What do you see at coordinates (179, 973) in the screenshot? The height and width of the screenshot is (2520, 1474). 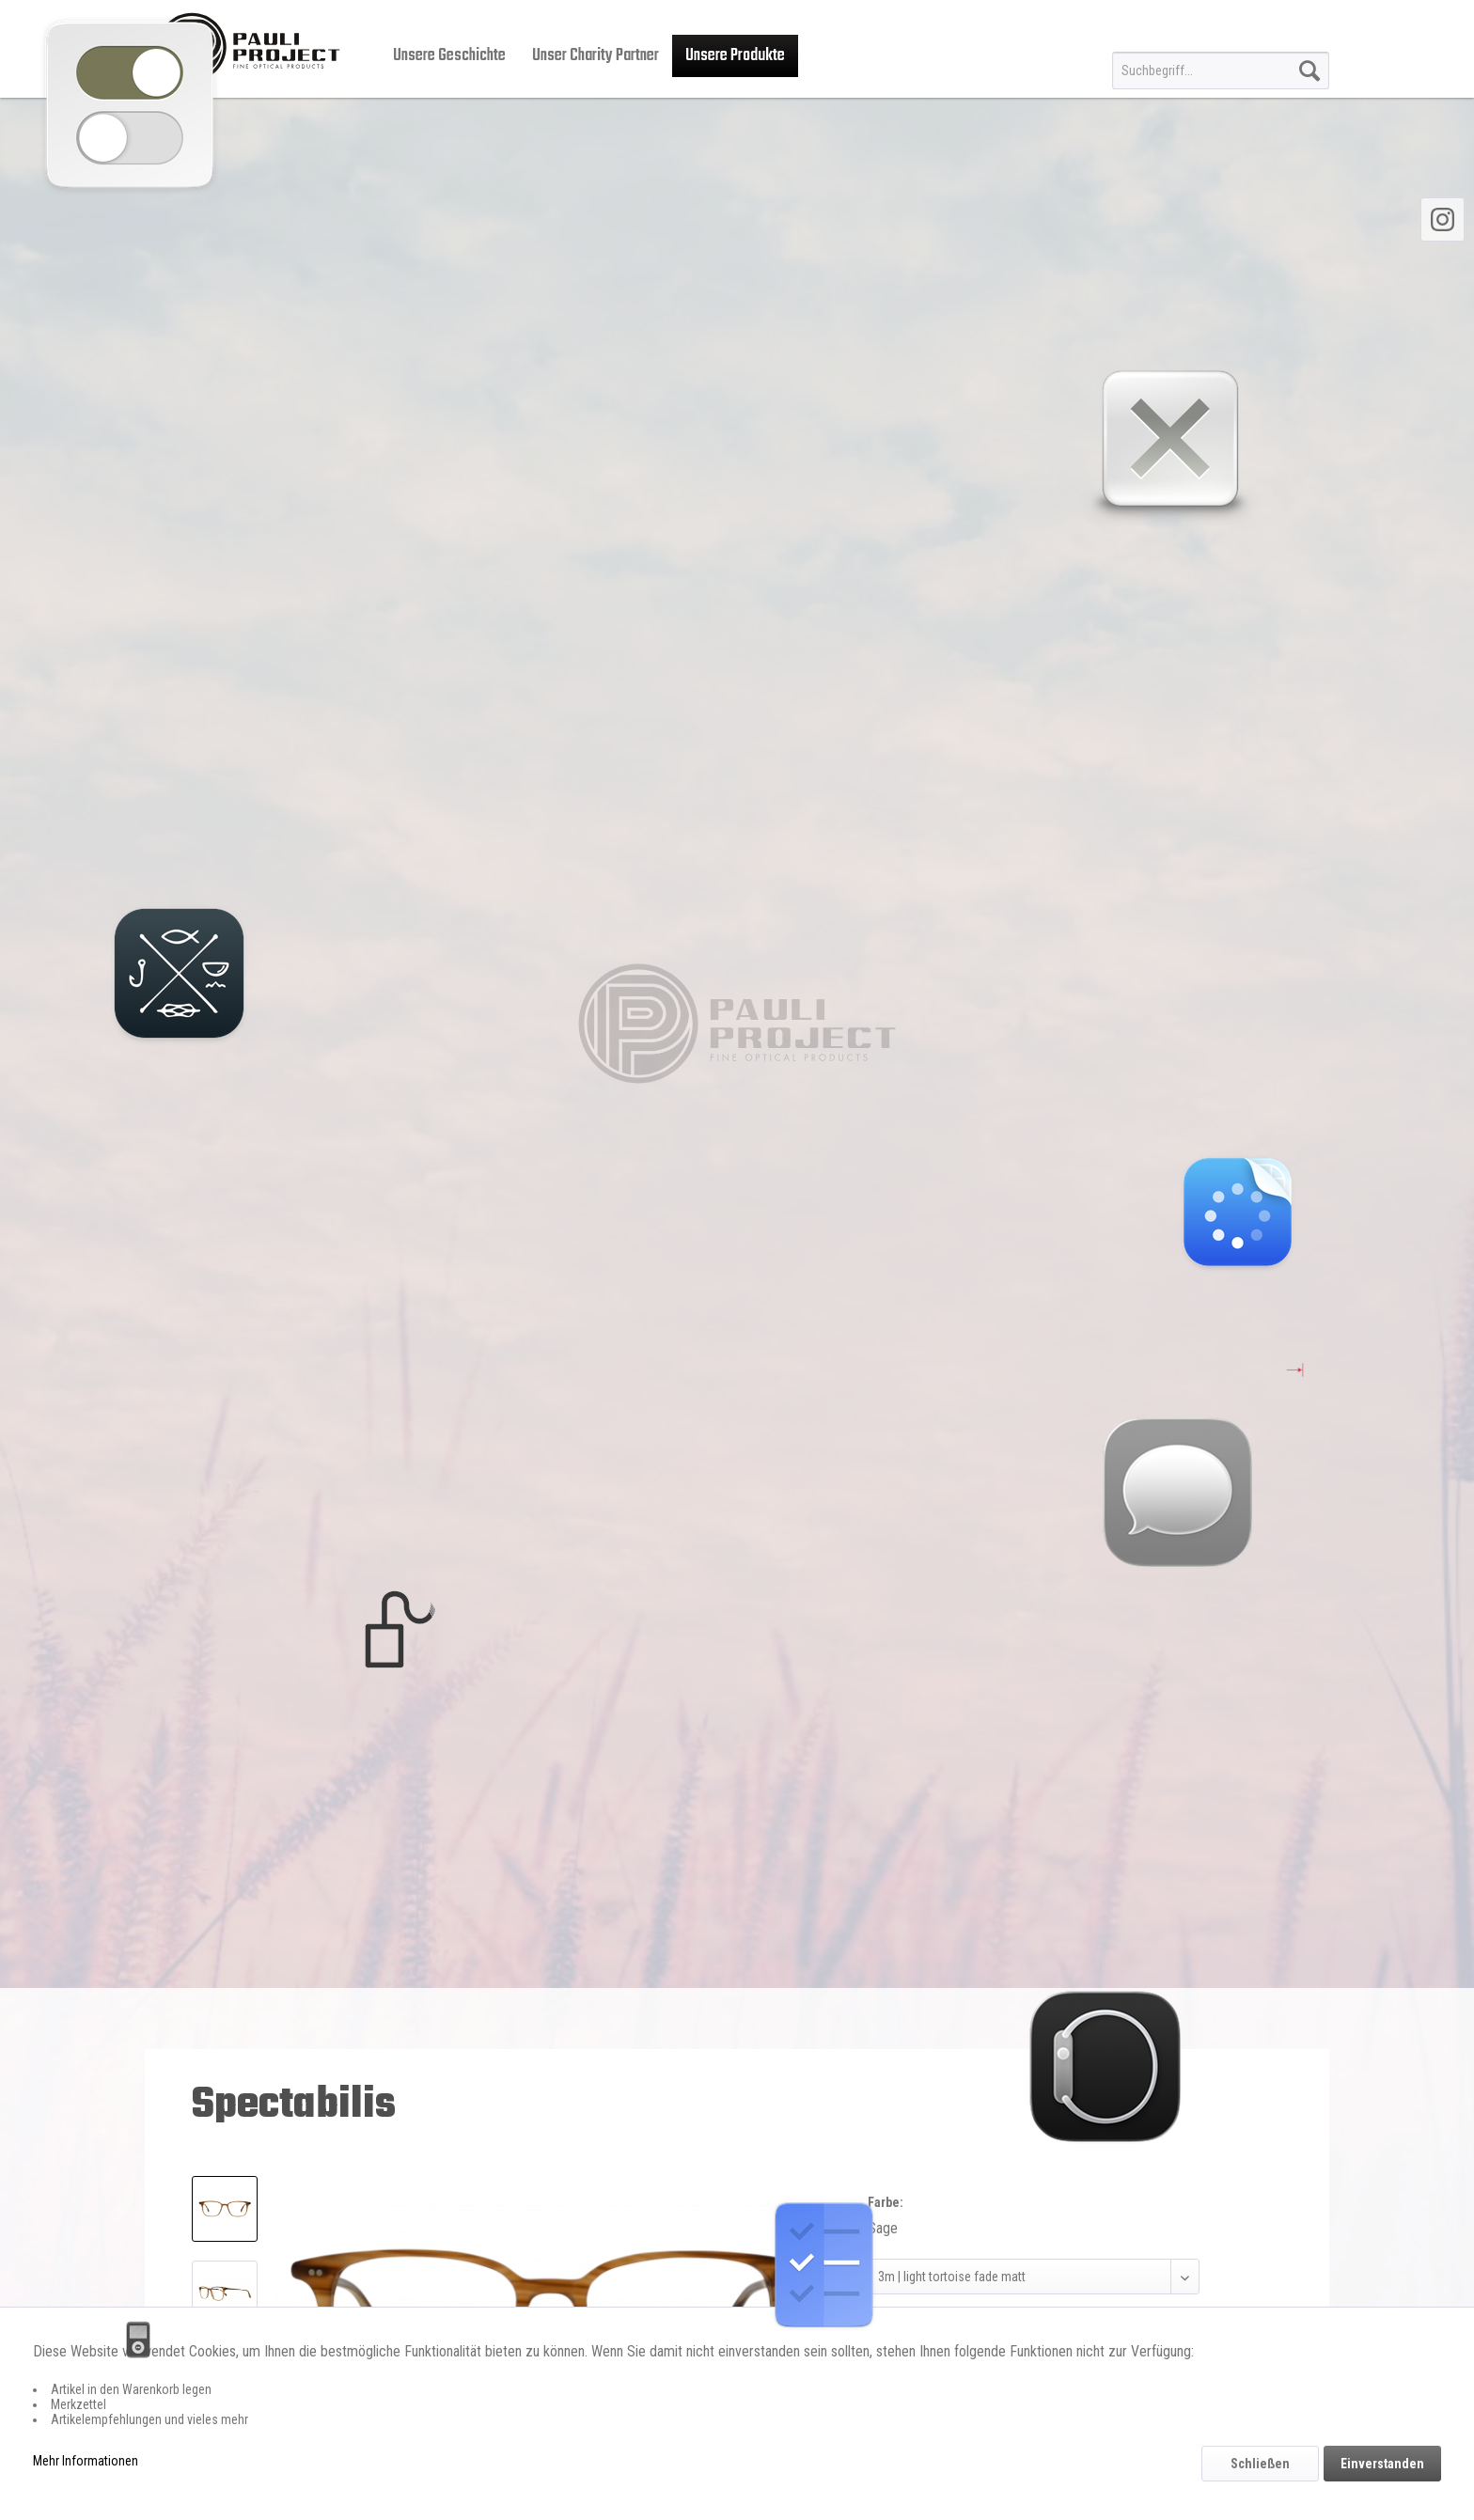 I see `launch fishing planet game` at bounding box center [179, 973].